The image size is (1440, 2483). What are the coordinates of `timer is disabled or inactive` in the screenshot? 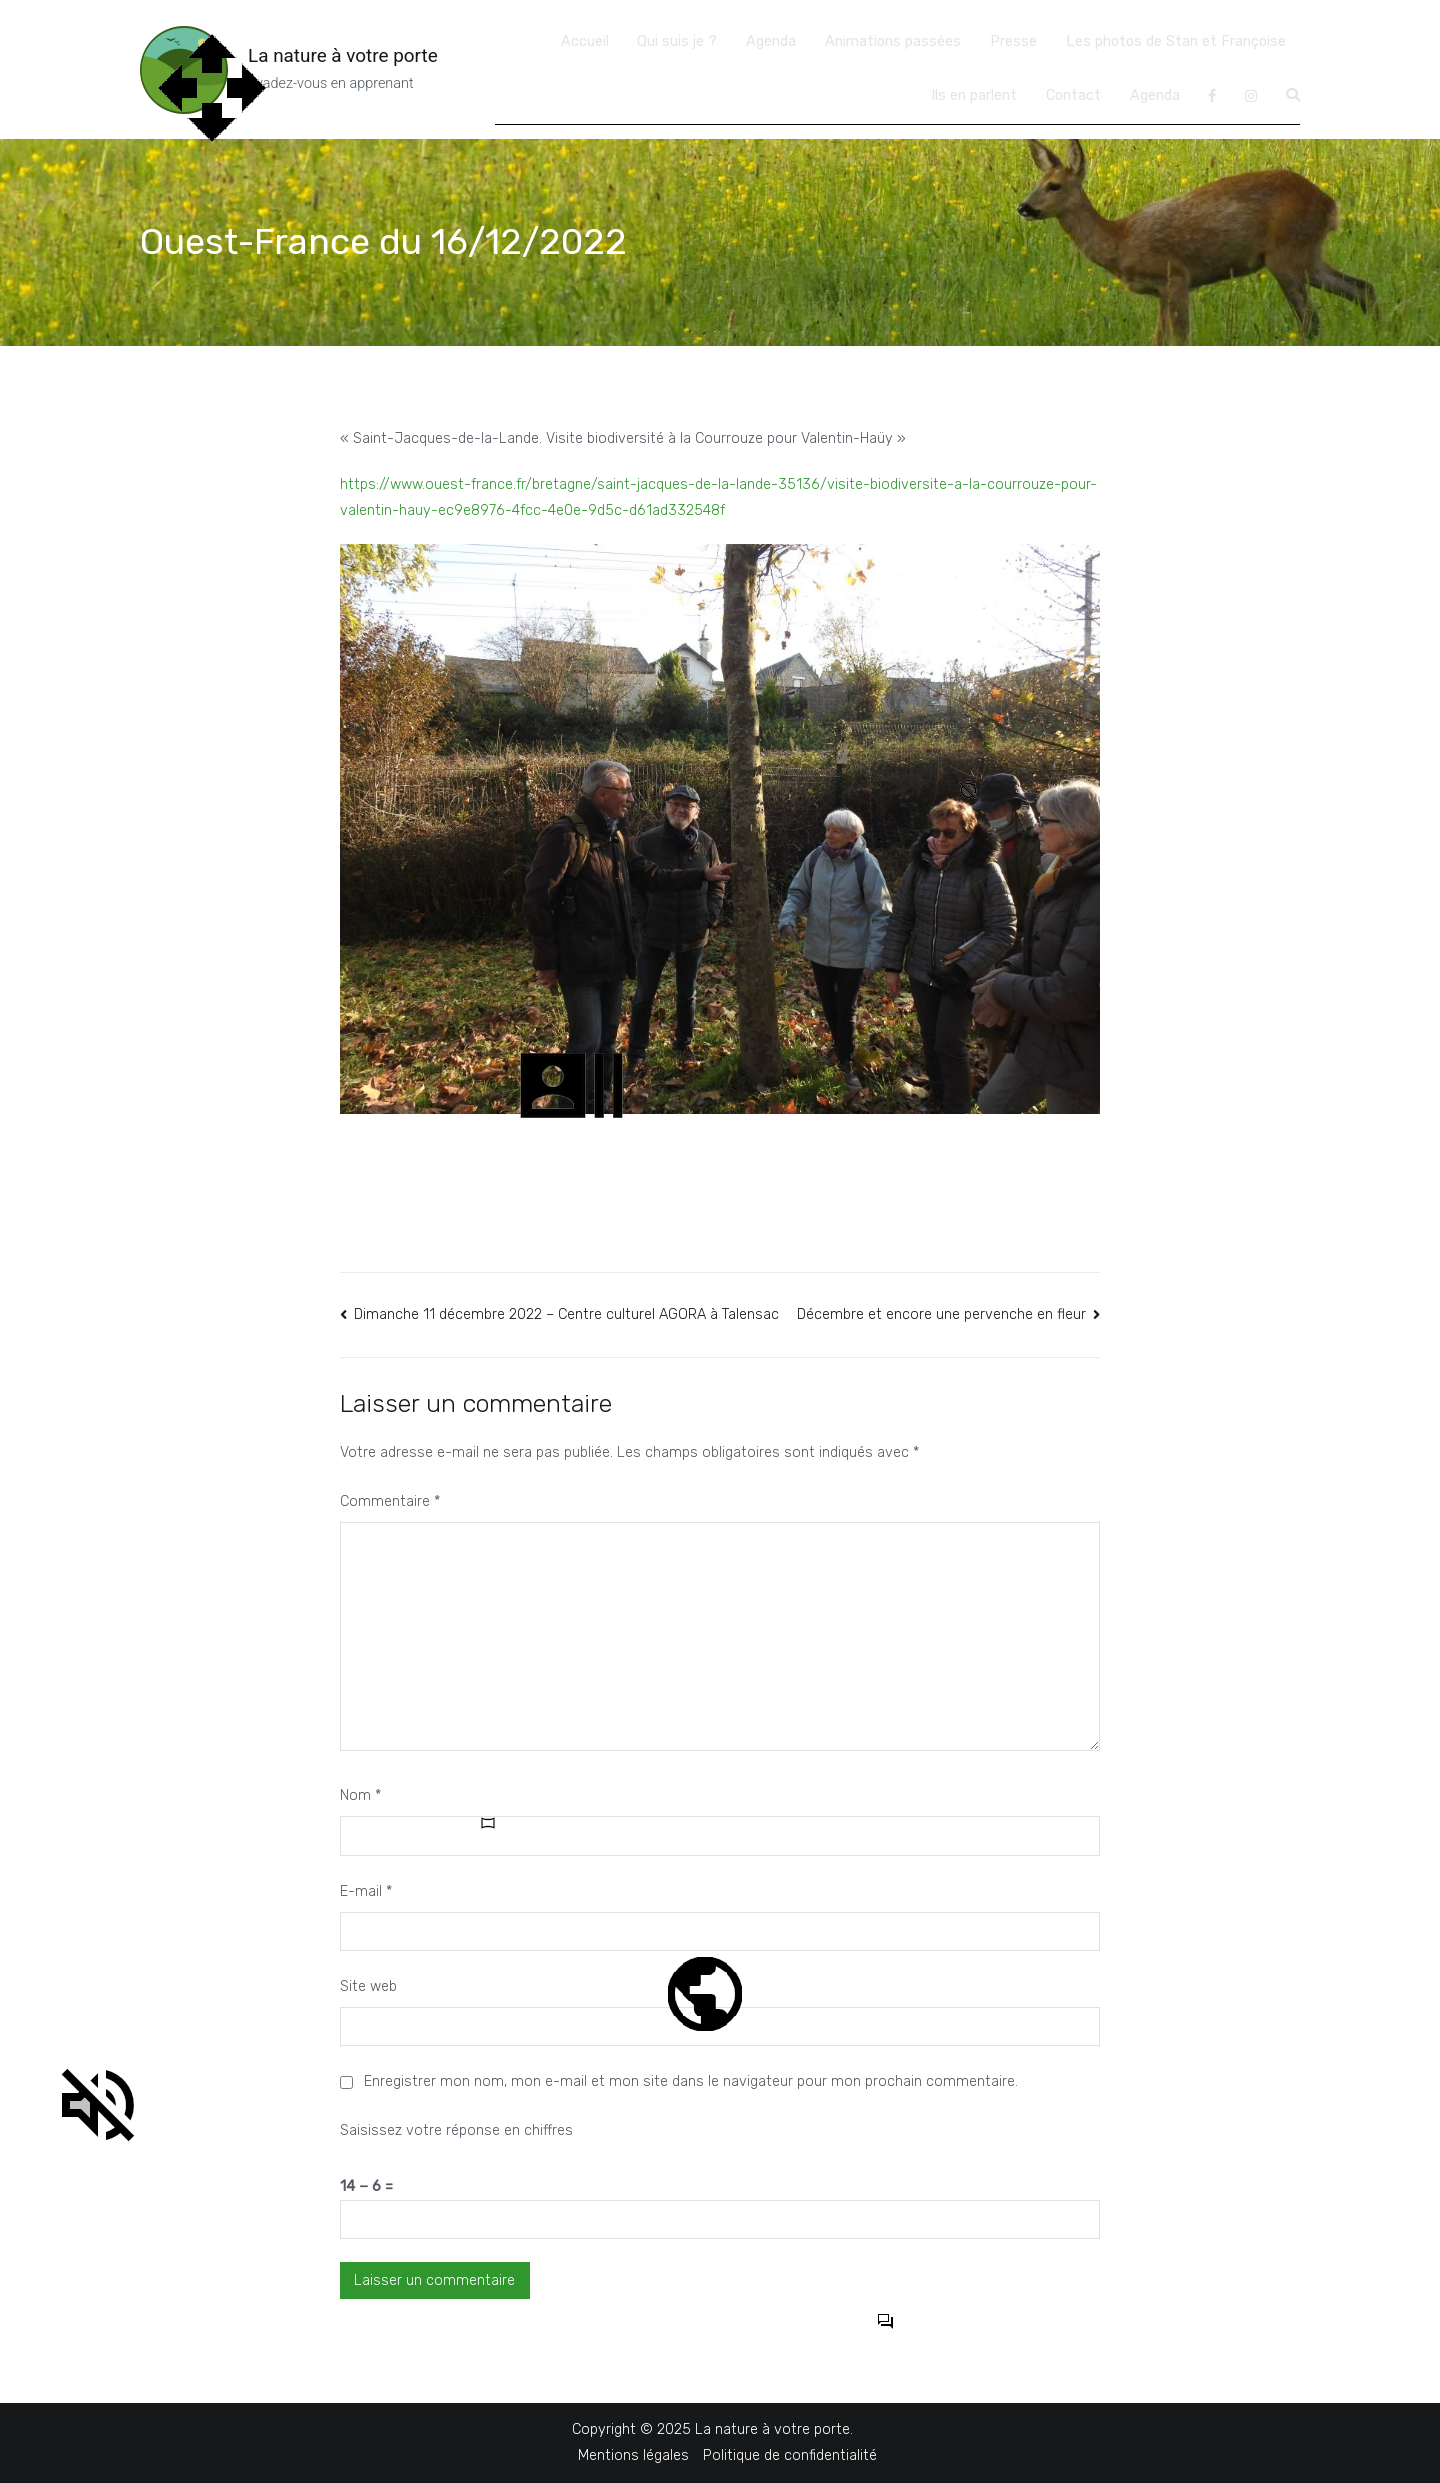 It's located at (968, 789).